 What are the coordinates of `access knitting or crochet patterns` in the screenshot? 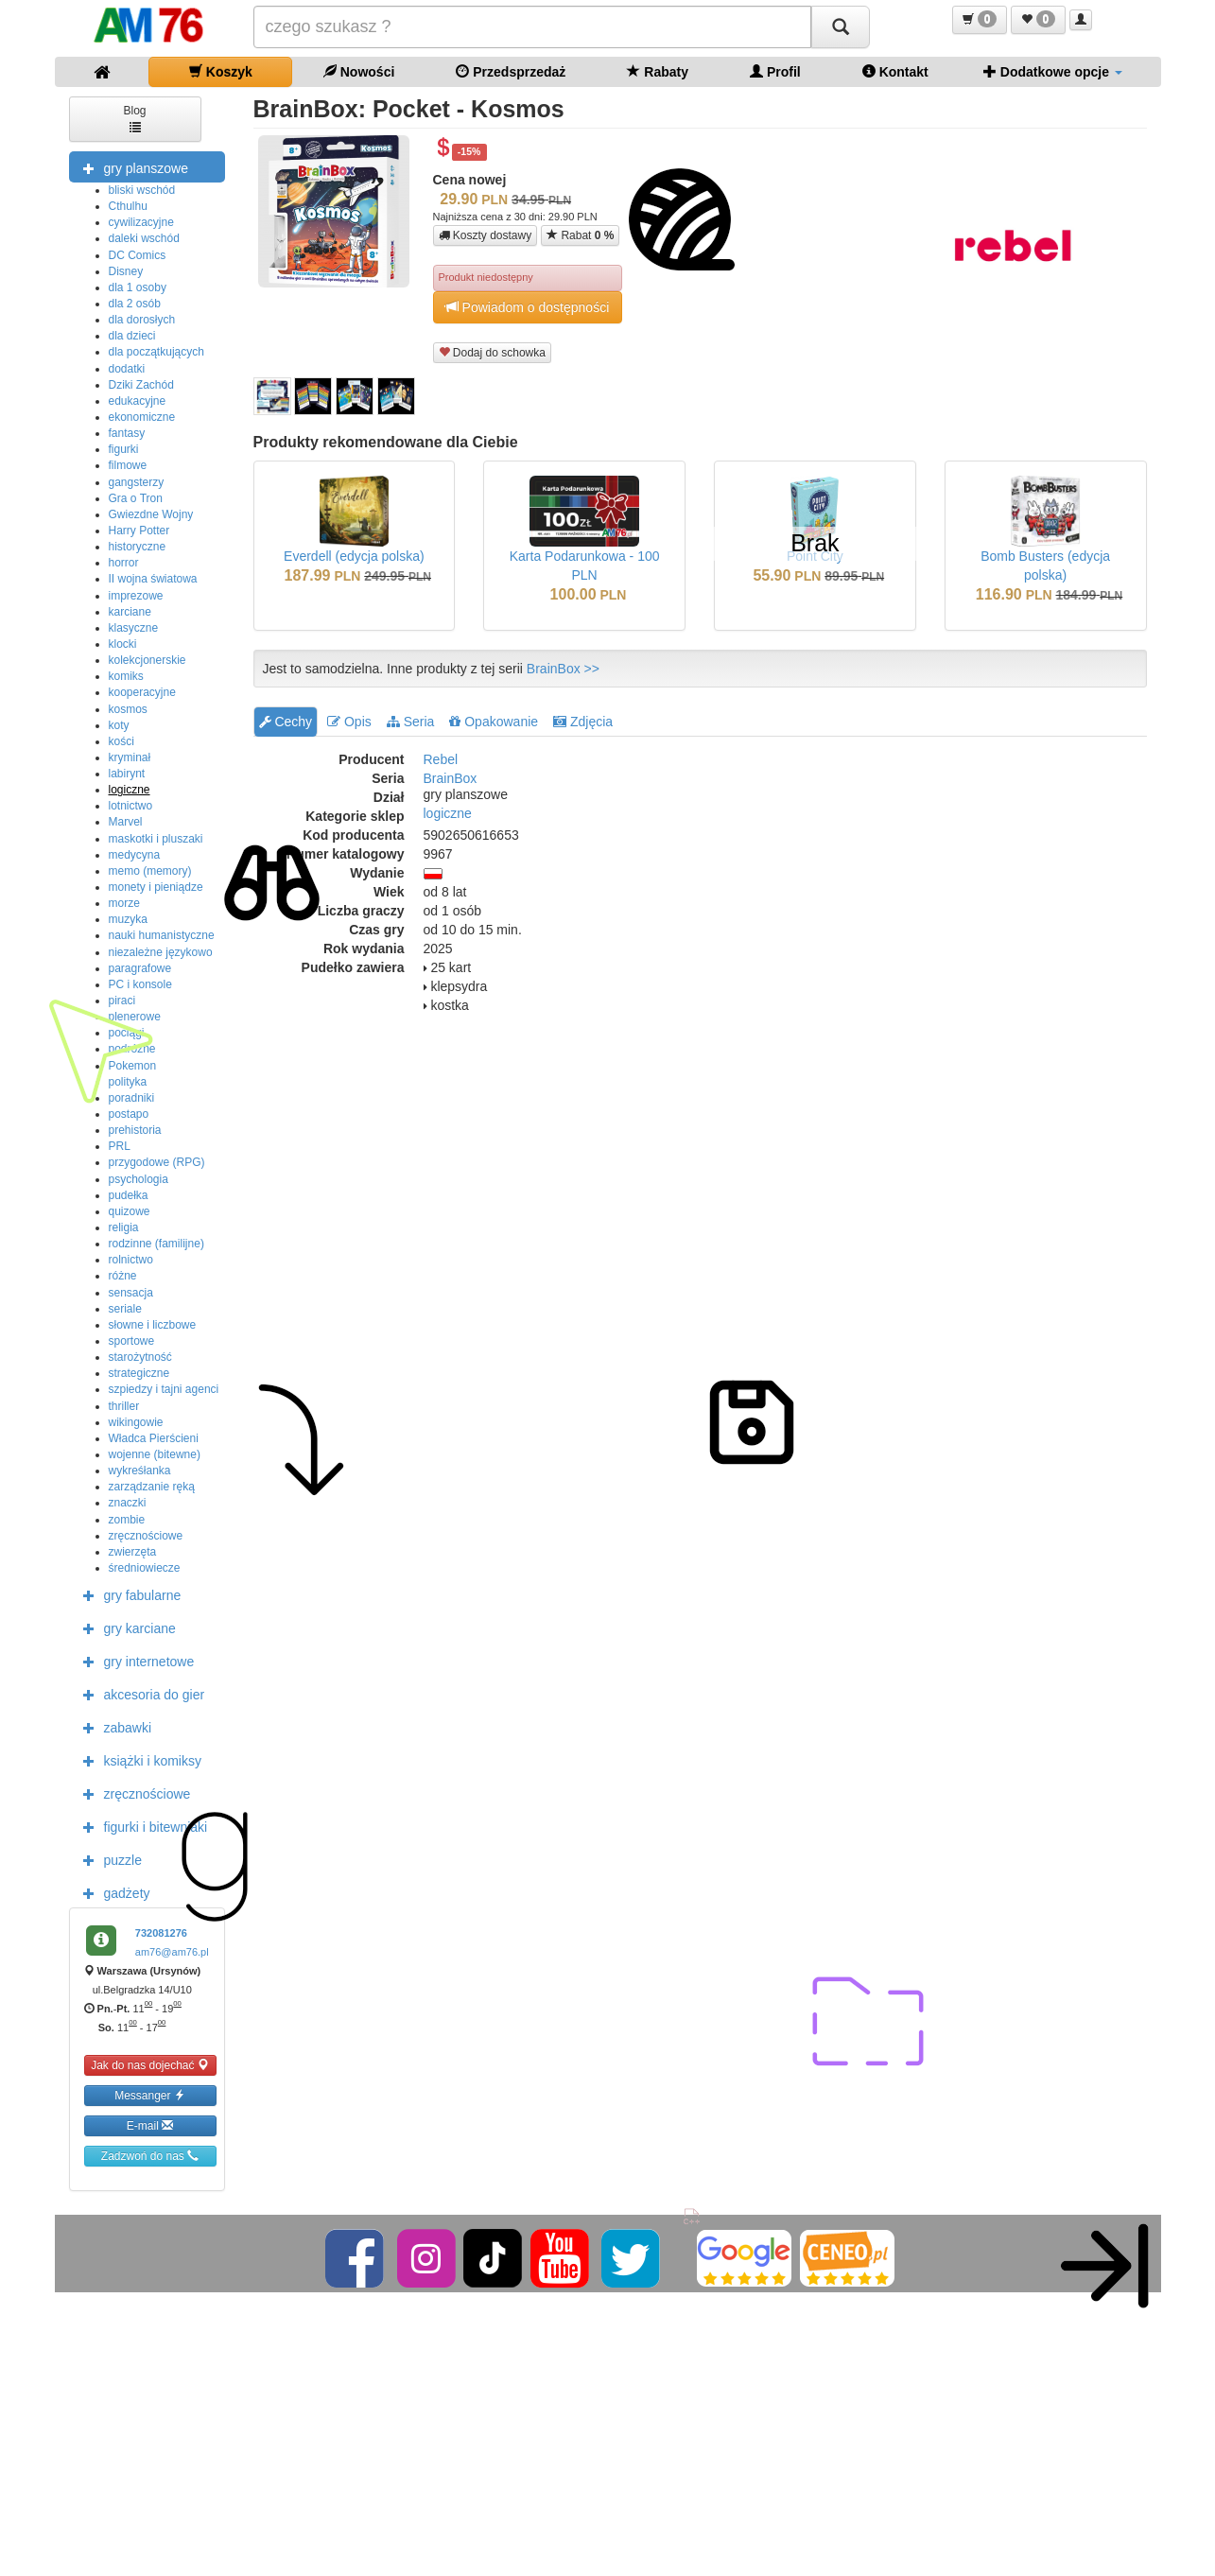 It's located at (680, 219).